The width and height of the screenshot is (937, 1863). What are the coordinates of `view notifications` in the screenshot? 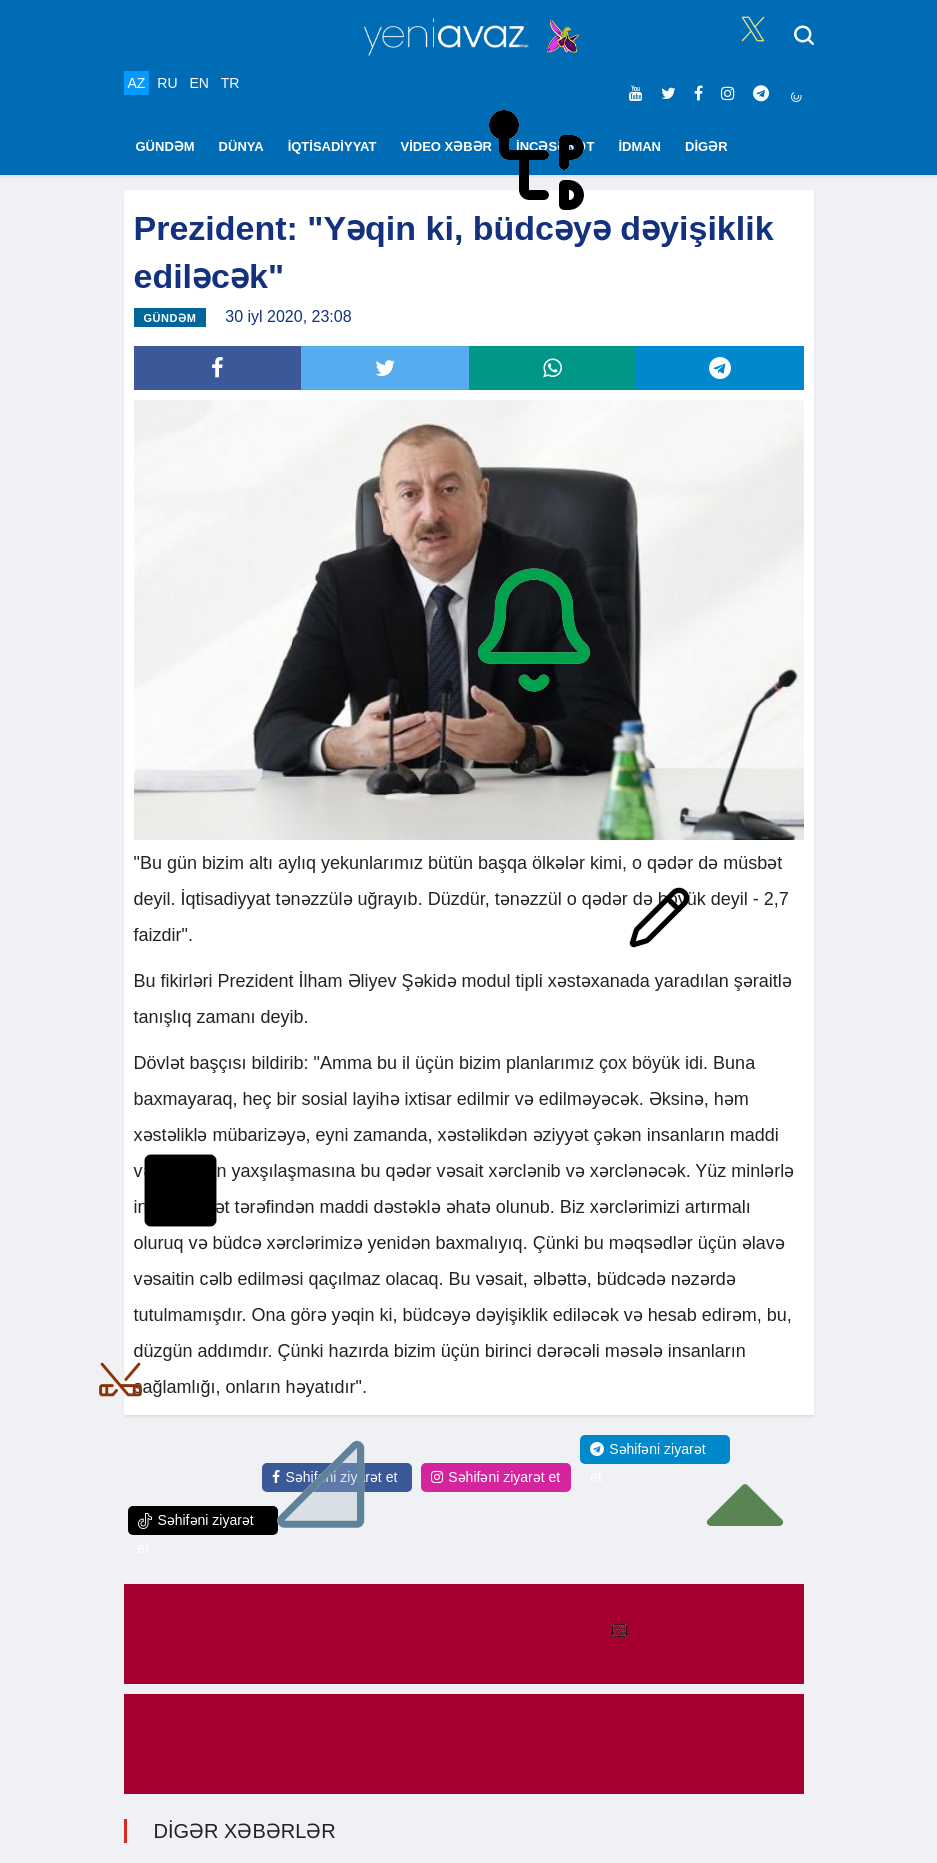 It's located at (534, 630).